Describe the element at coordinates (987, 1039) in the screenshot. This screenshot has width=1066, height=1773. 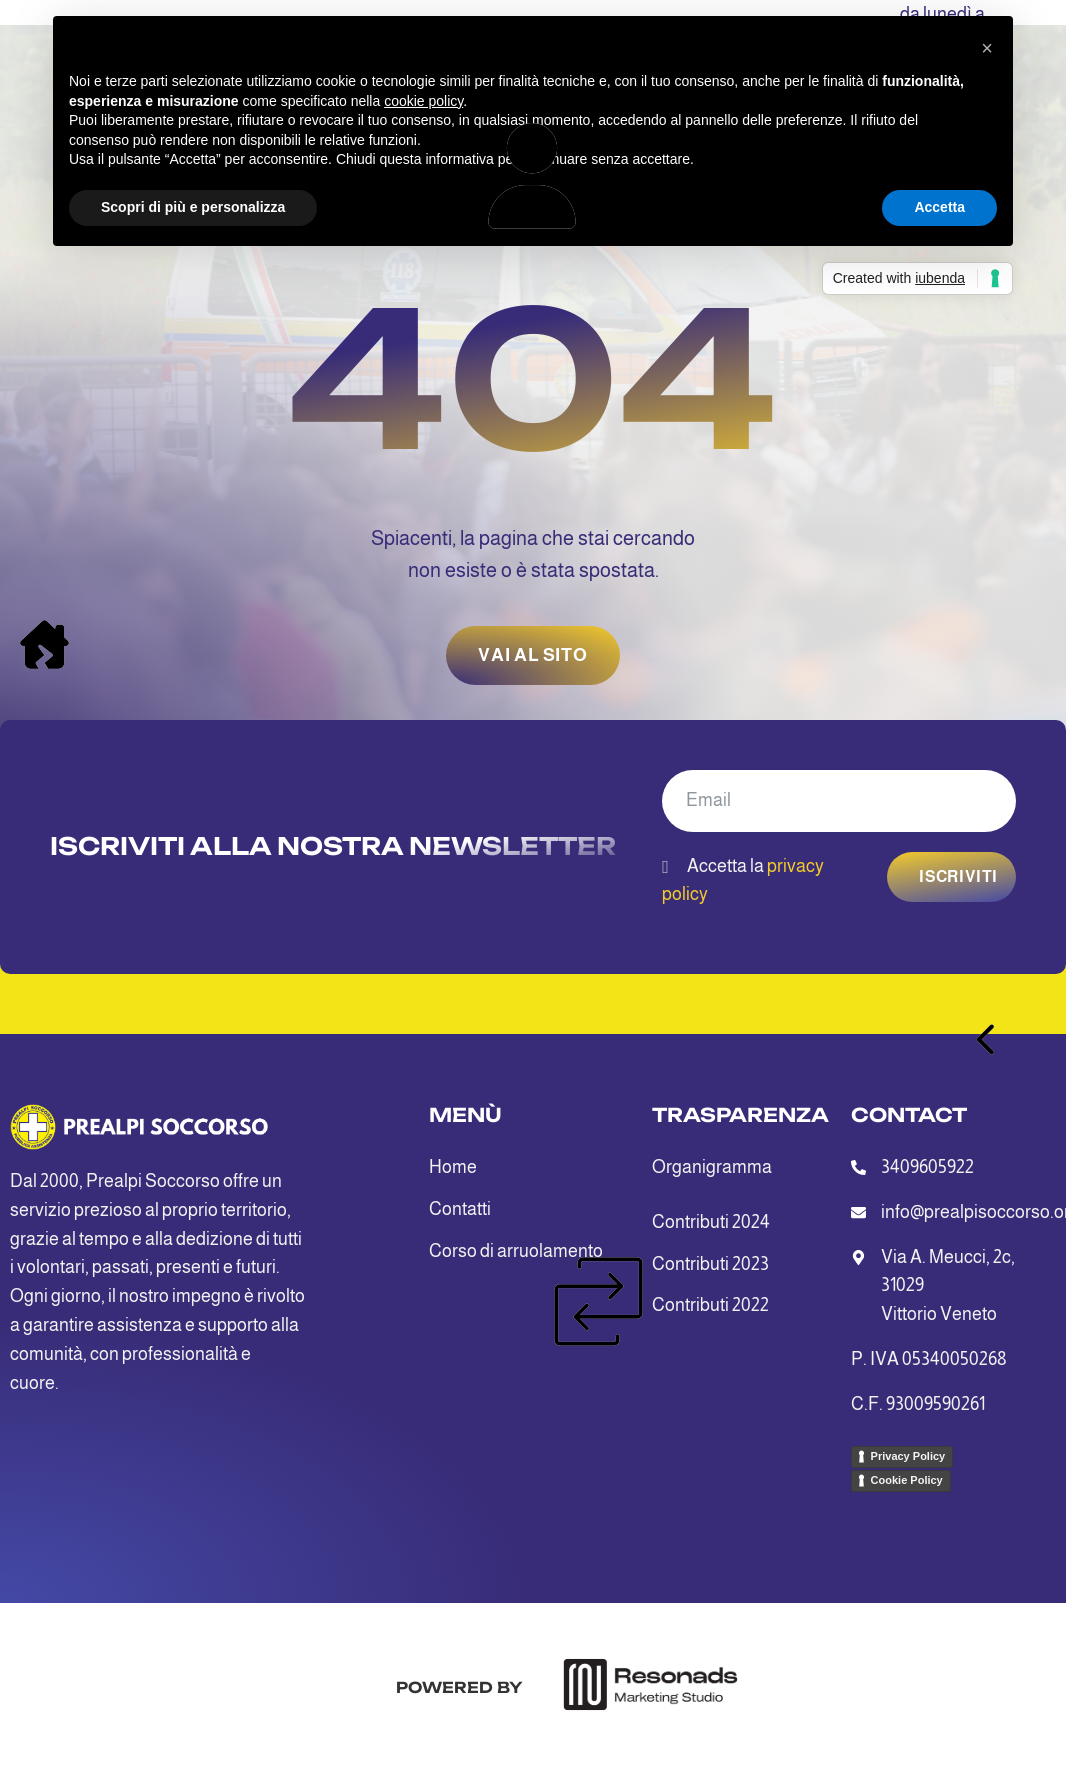
I see `go back to the previous screen` at that location.